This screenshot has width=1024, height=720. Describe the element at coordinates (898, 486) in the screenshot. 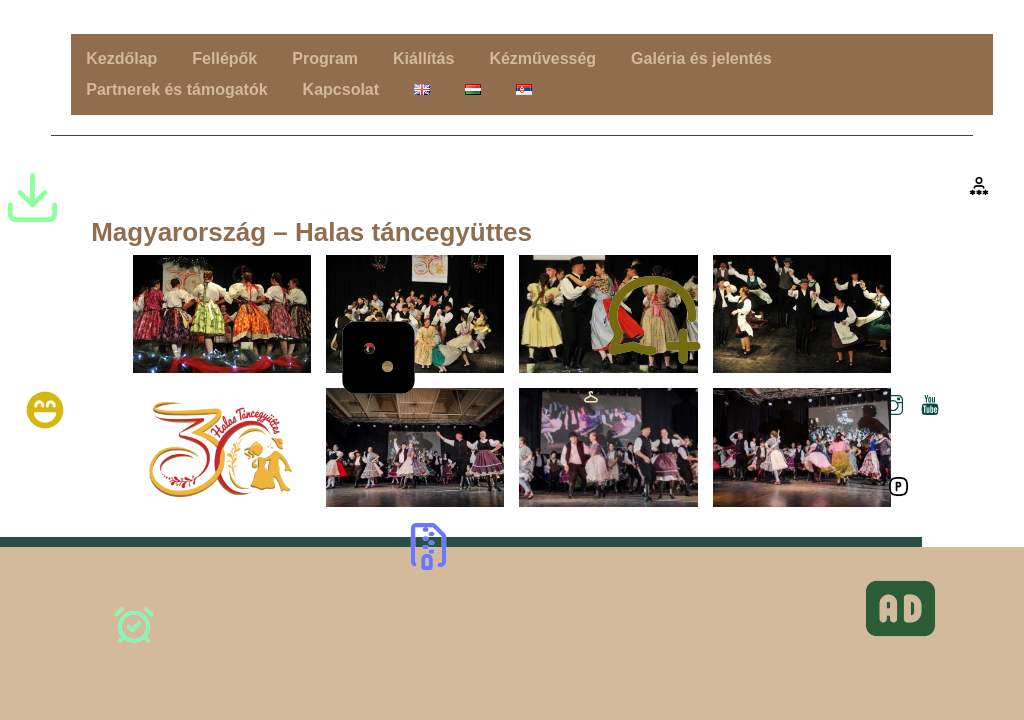

I see `indicates parking availability or location` at that location.